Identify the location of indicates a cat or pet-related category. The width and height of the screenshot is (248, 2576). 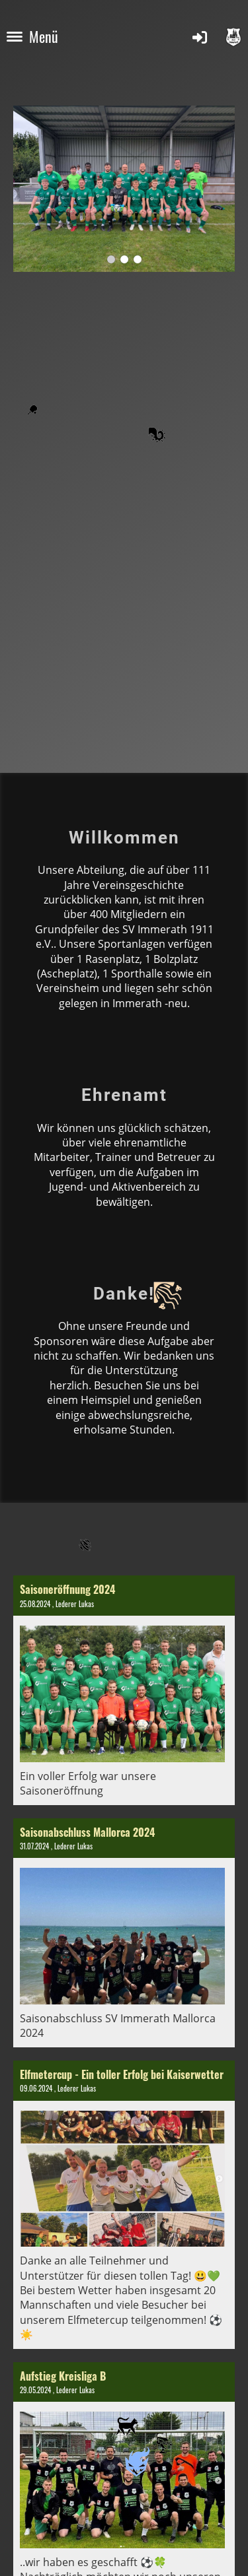
(127, 2426).